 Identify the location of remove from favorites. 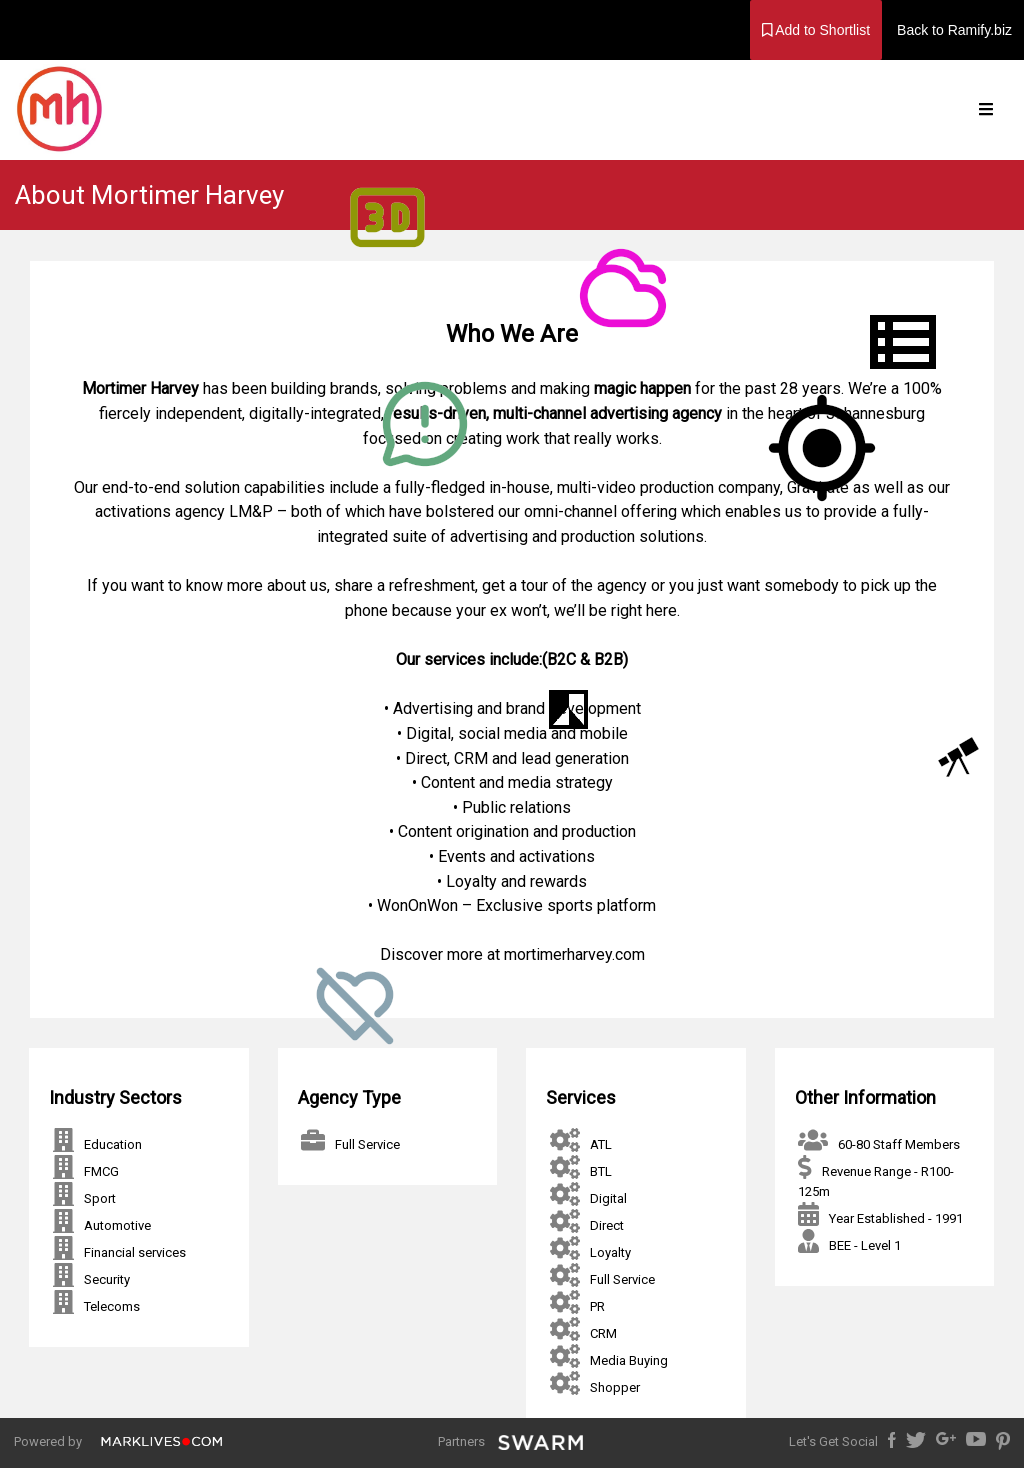
(355, 1006).